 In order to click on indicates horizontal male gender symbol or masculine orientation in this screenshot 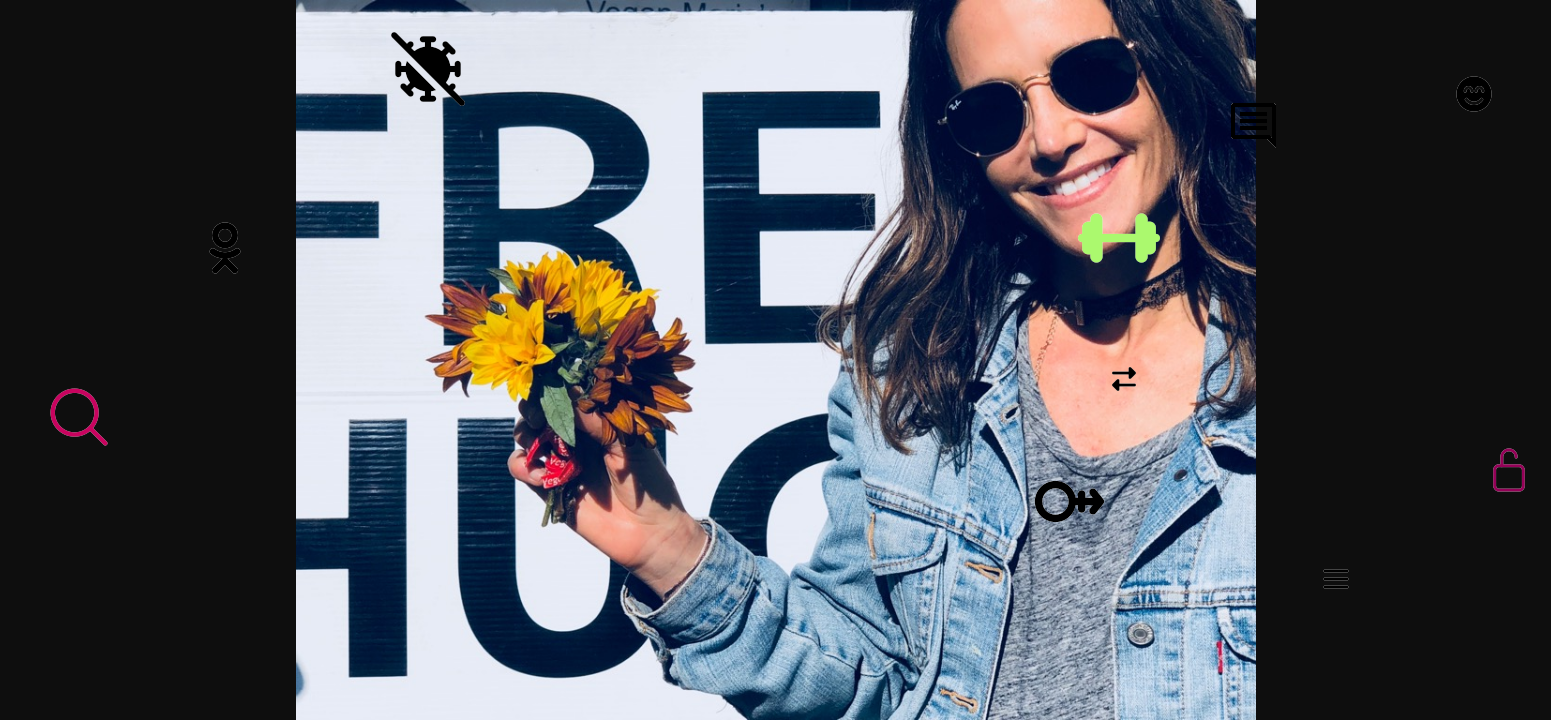, I will do `click(1068, 501)`.